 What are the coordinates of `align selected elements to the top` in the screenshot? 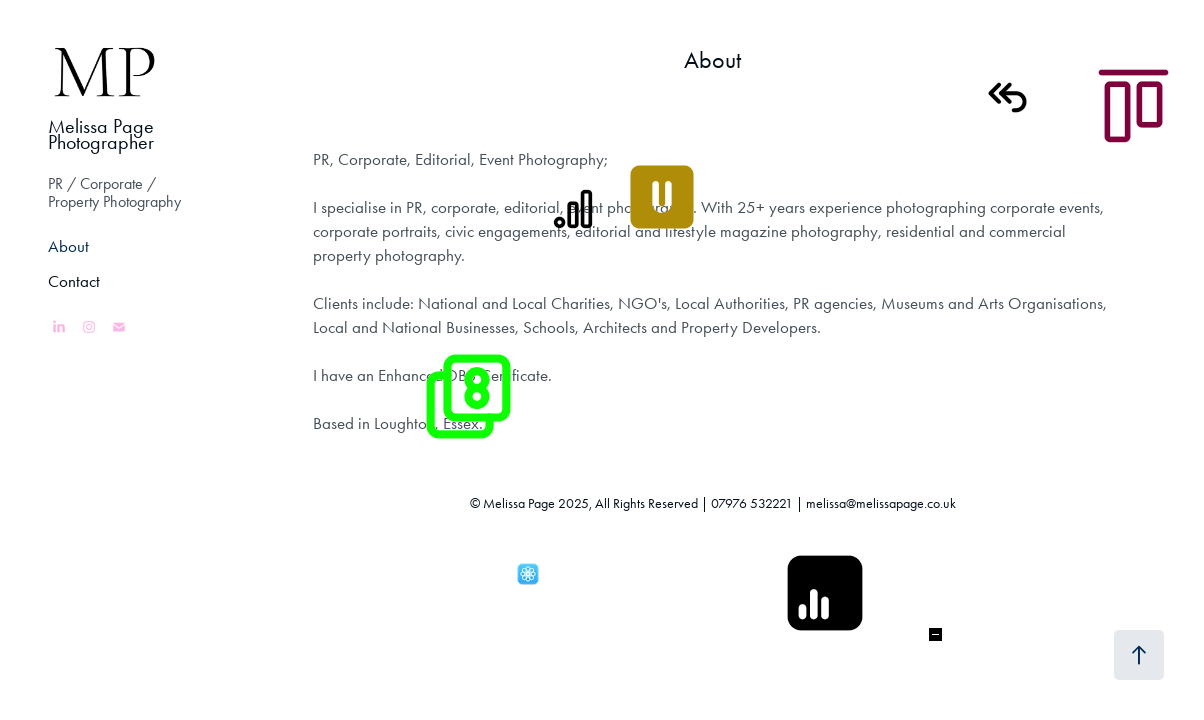 It's located at (1133, 104).